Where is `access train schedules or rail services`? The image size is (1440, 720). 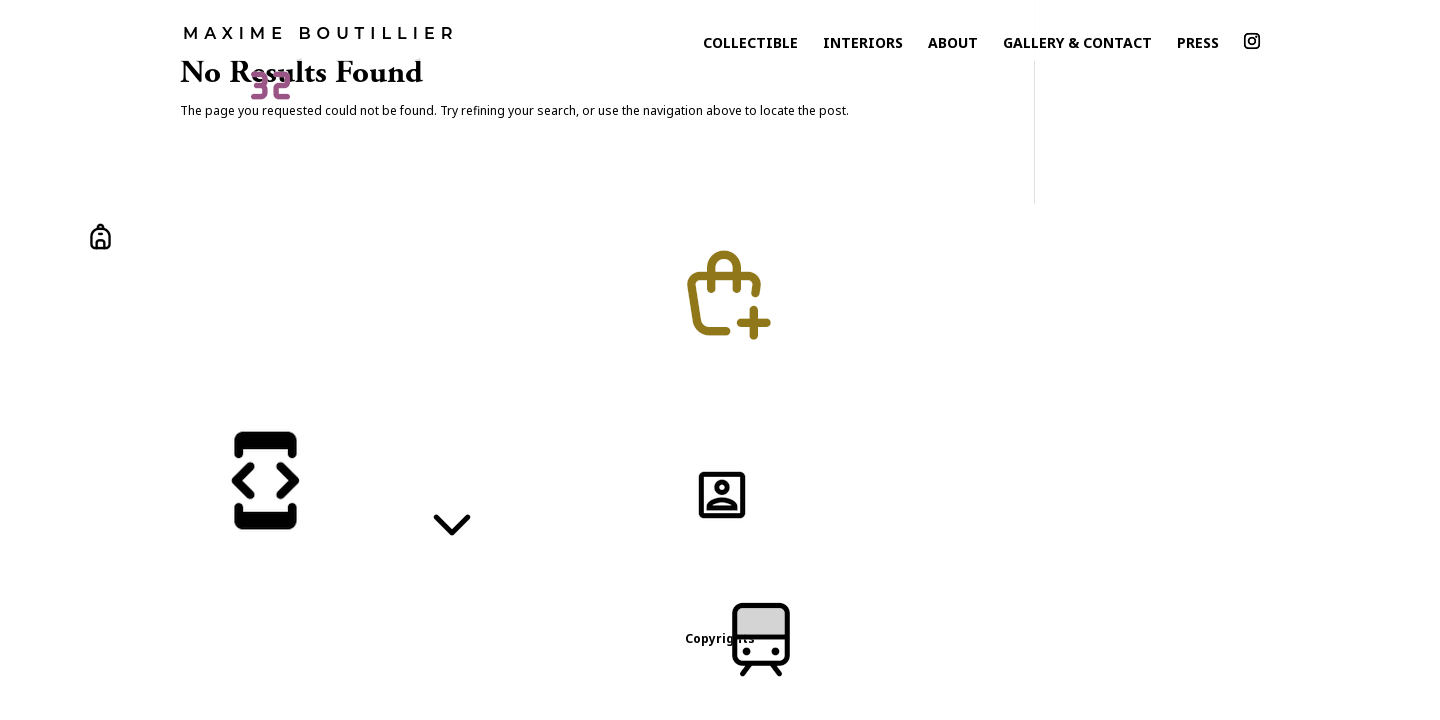
access train schedules or rail services is located at coordinates (761, 637).